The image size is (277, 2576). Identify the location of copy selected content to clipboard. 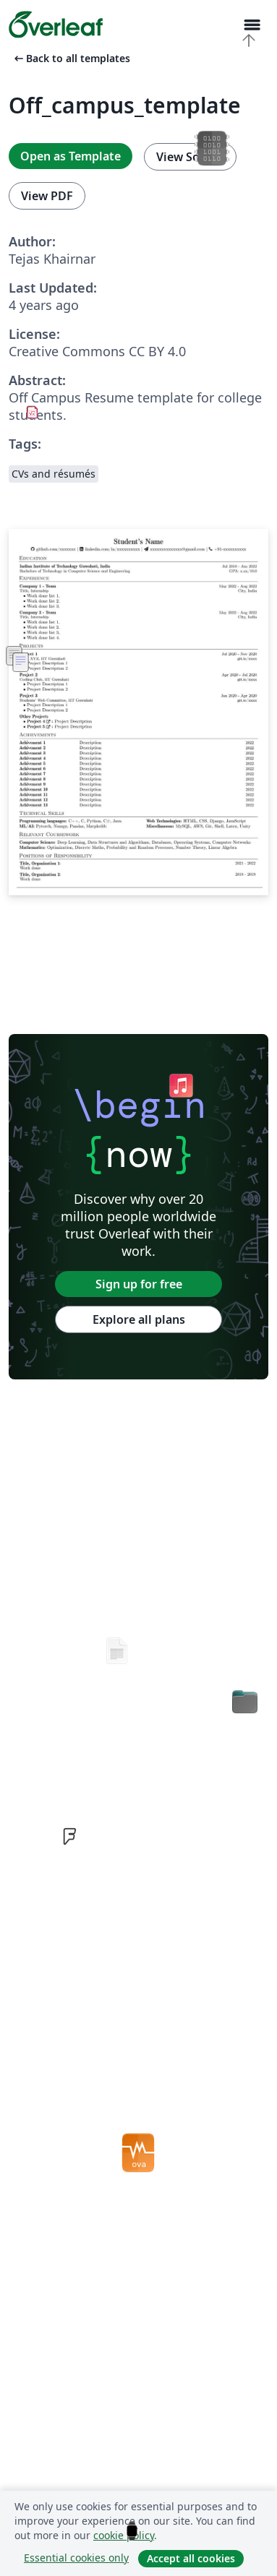
(17, 659).